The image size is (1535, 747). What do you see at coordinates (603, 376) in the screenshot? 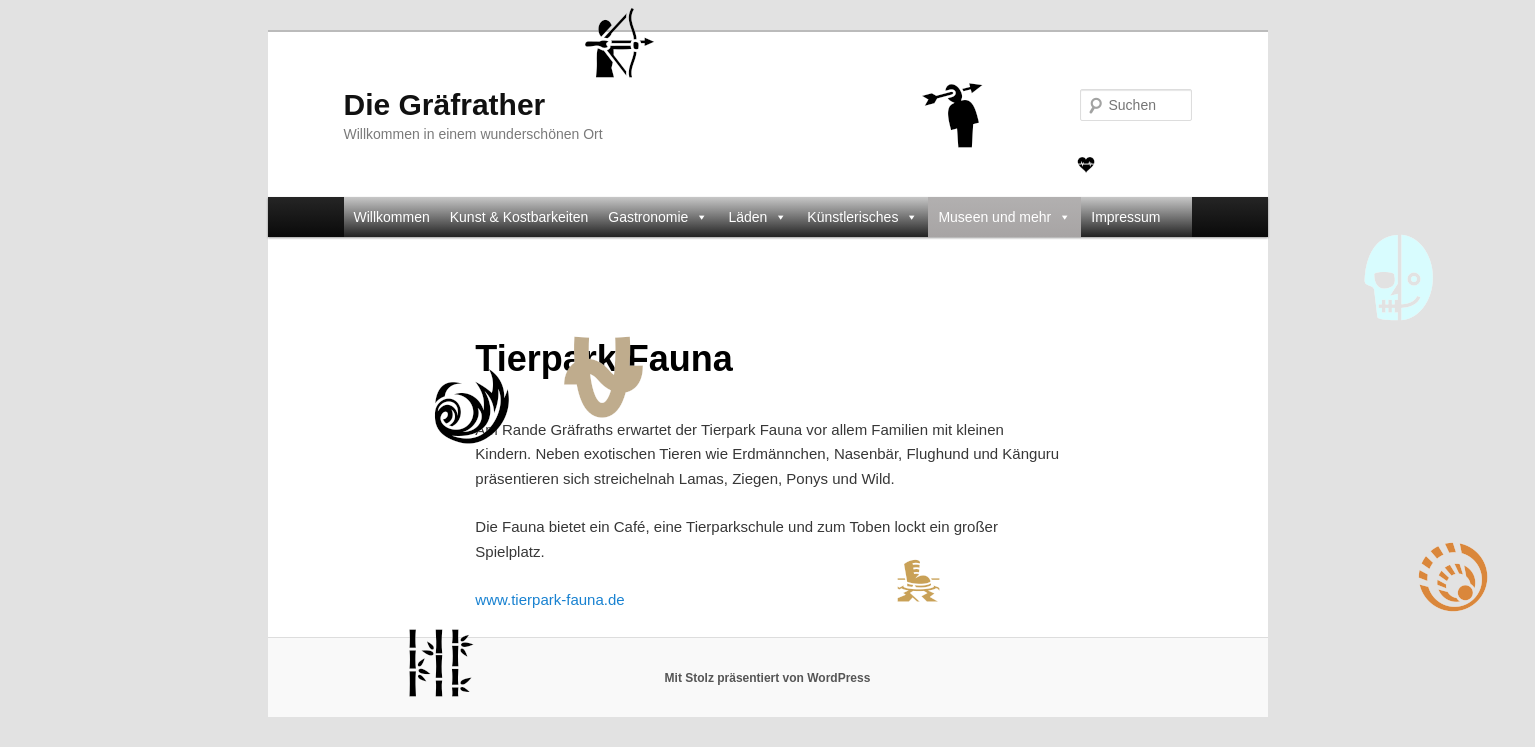
I see `represents the ophiuchus zodiac sign` at bounding box center [603, 376].